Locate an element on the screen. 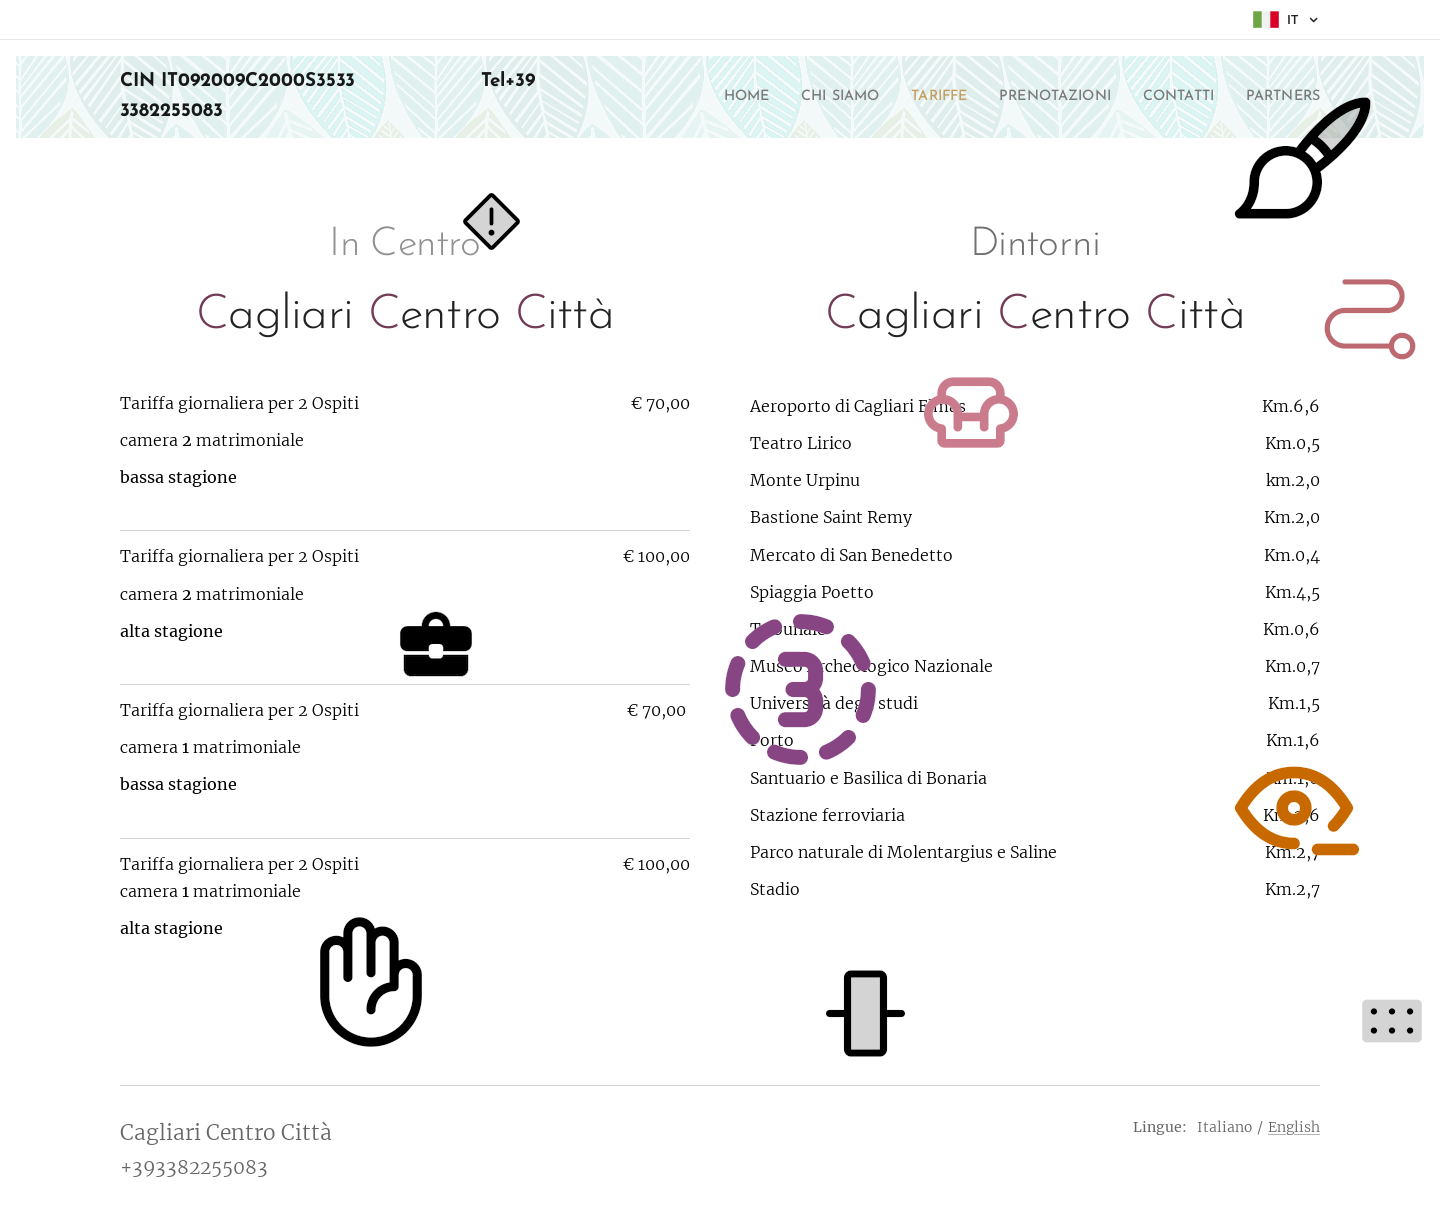  access drawing or painting tools is located at coordinates (1307, 160).